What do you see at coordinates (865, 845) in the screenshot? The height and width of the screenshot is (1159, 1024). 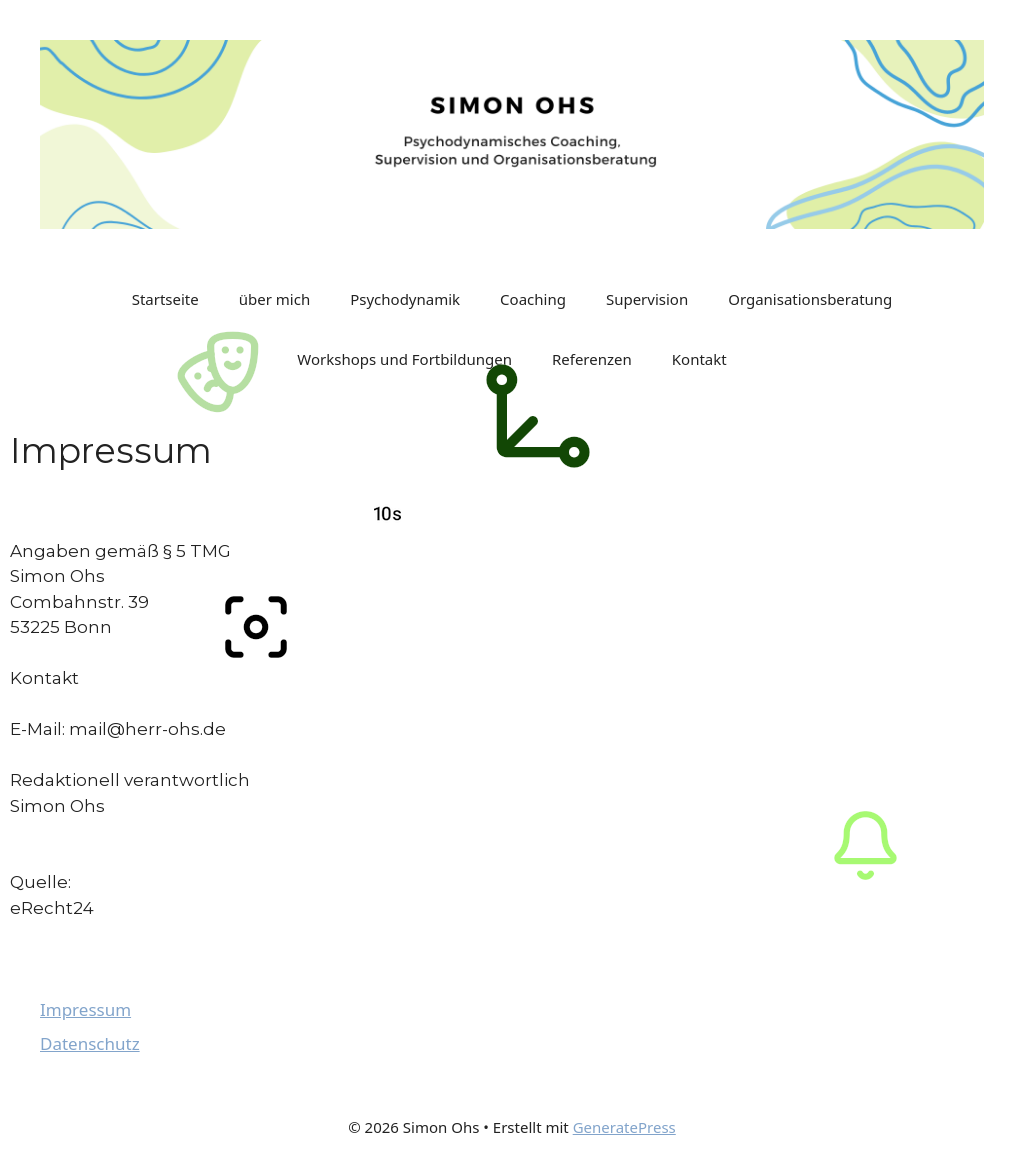 I see `view notifications` at bounding box center [865, 845].